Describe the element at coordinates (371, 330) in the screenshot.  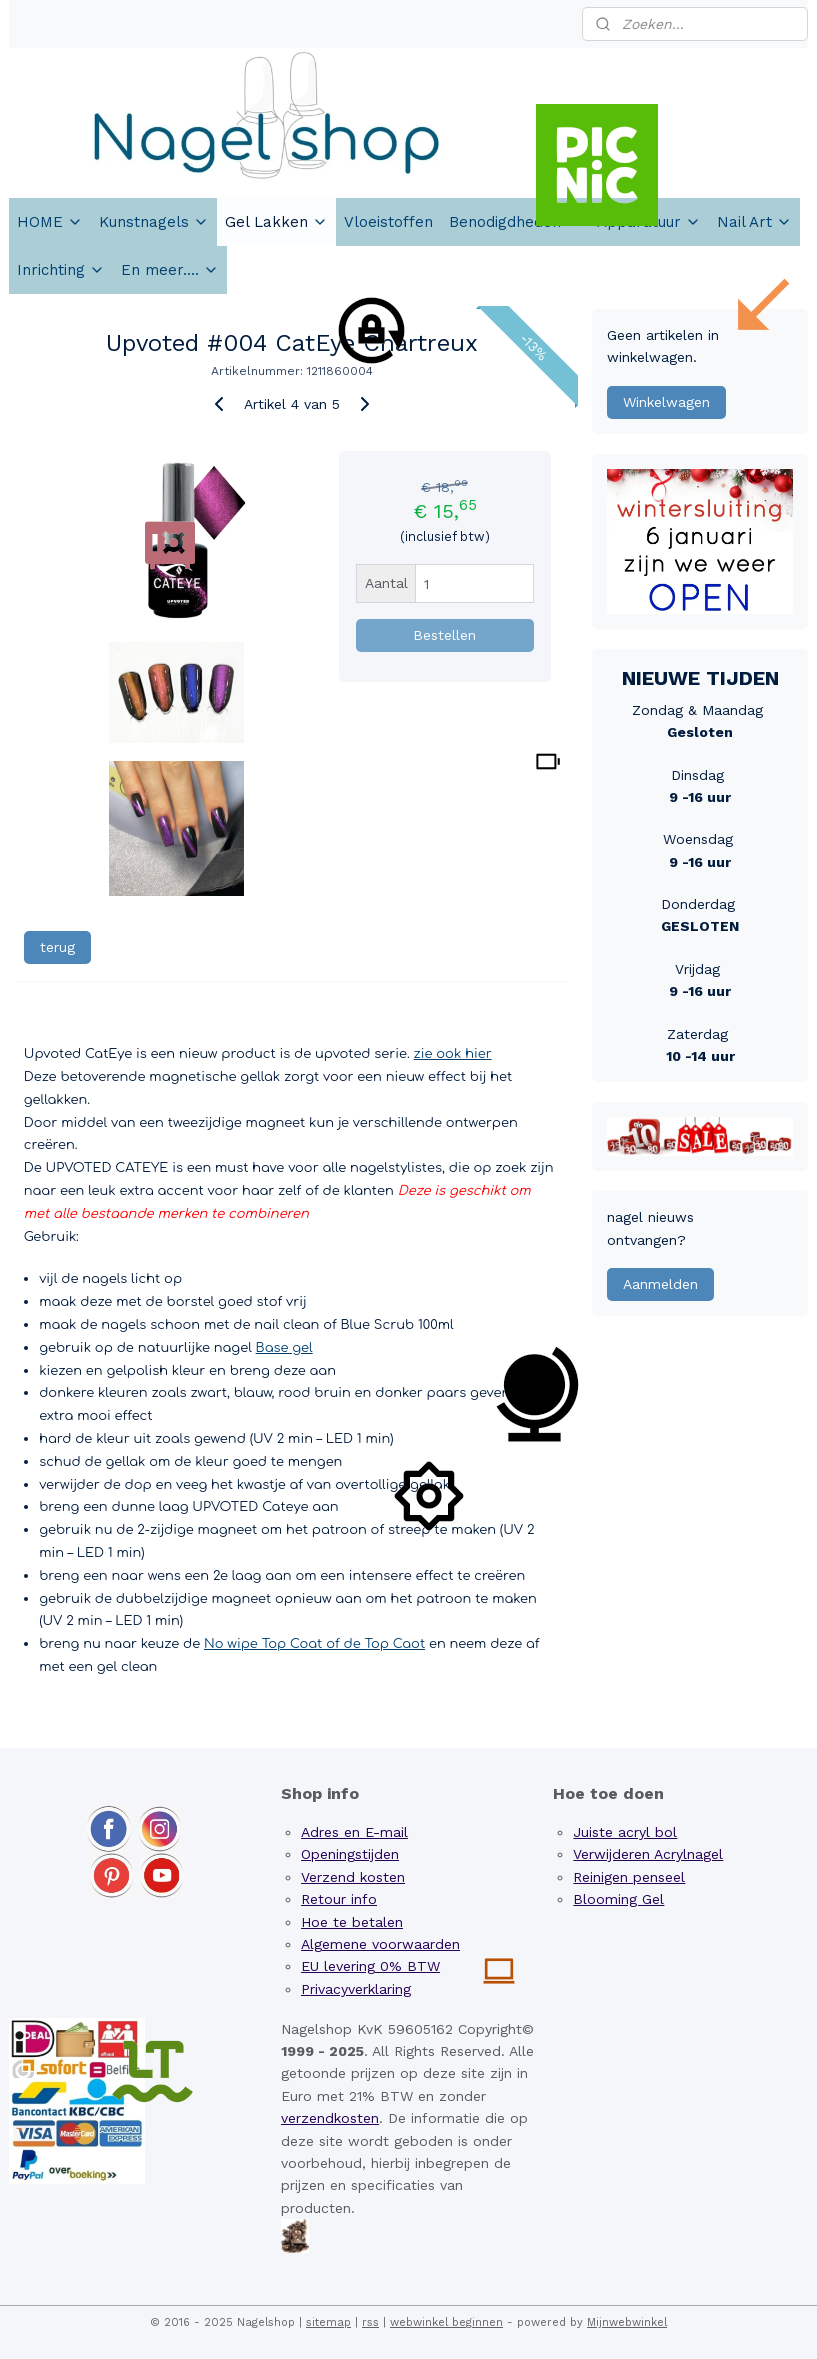
I see `screen rotation is locked` at that location.